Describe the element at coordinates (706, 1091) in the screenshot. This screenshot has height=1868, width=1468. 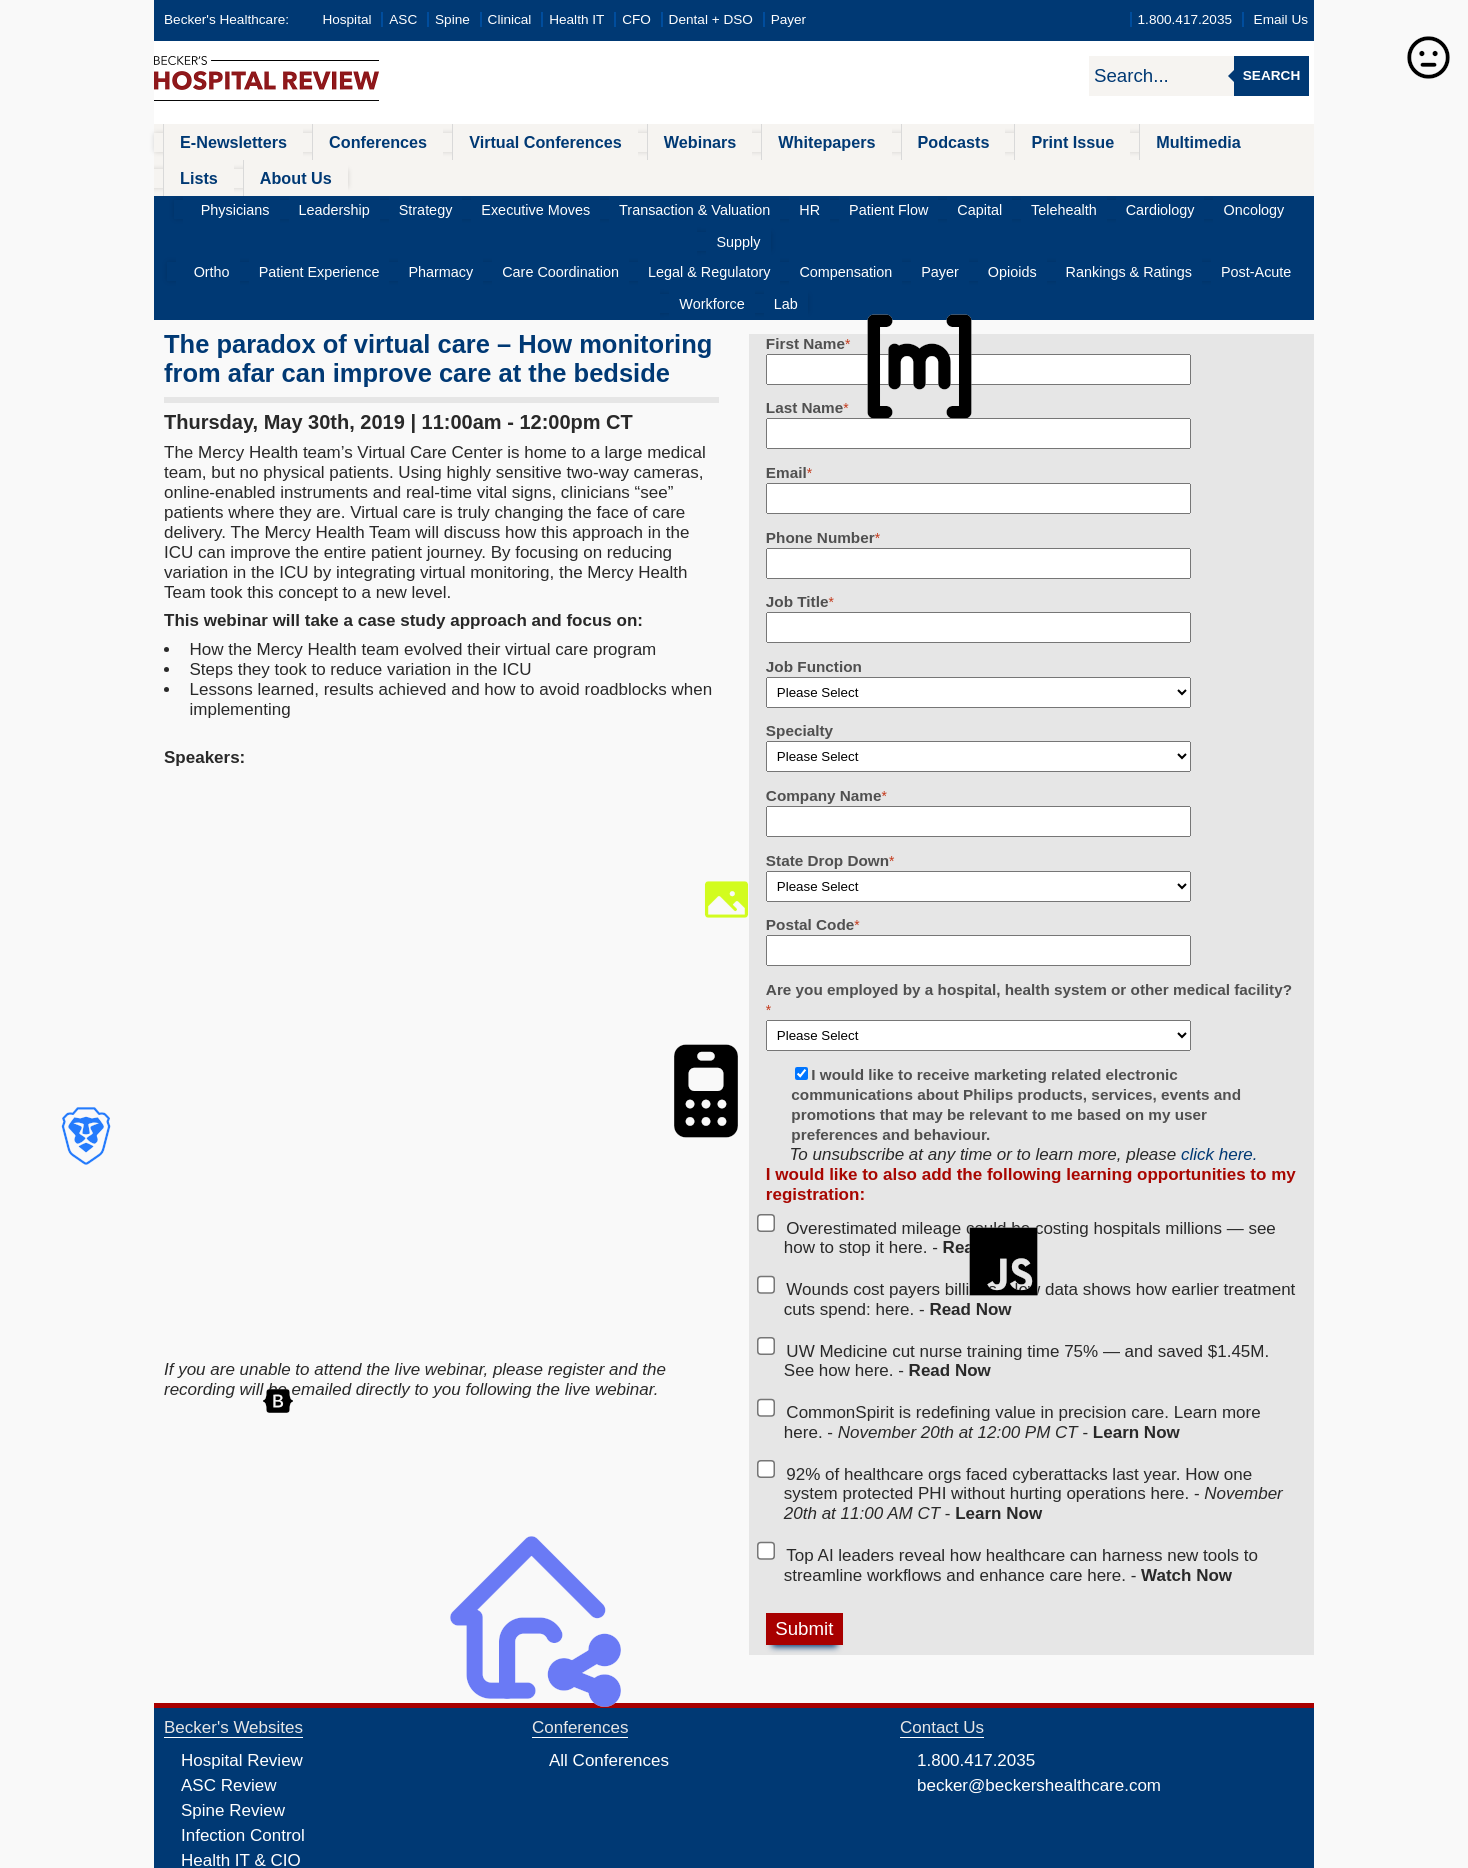
I see `call using a classic mobile phone` at that location.